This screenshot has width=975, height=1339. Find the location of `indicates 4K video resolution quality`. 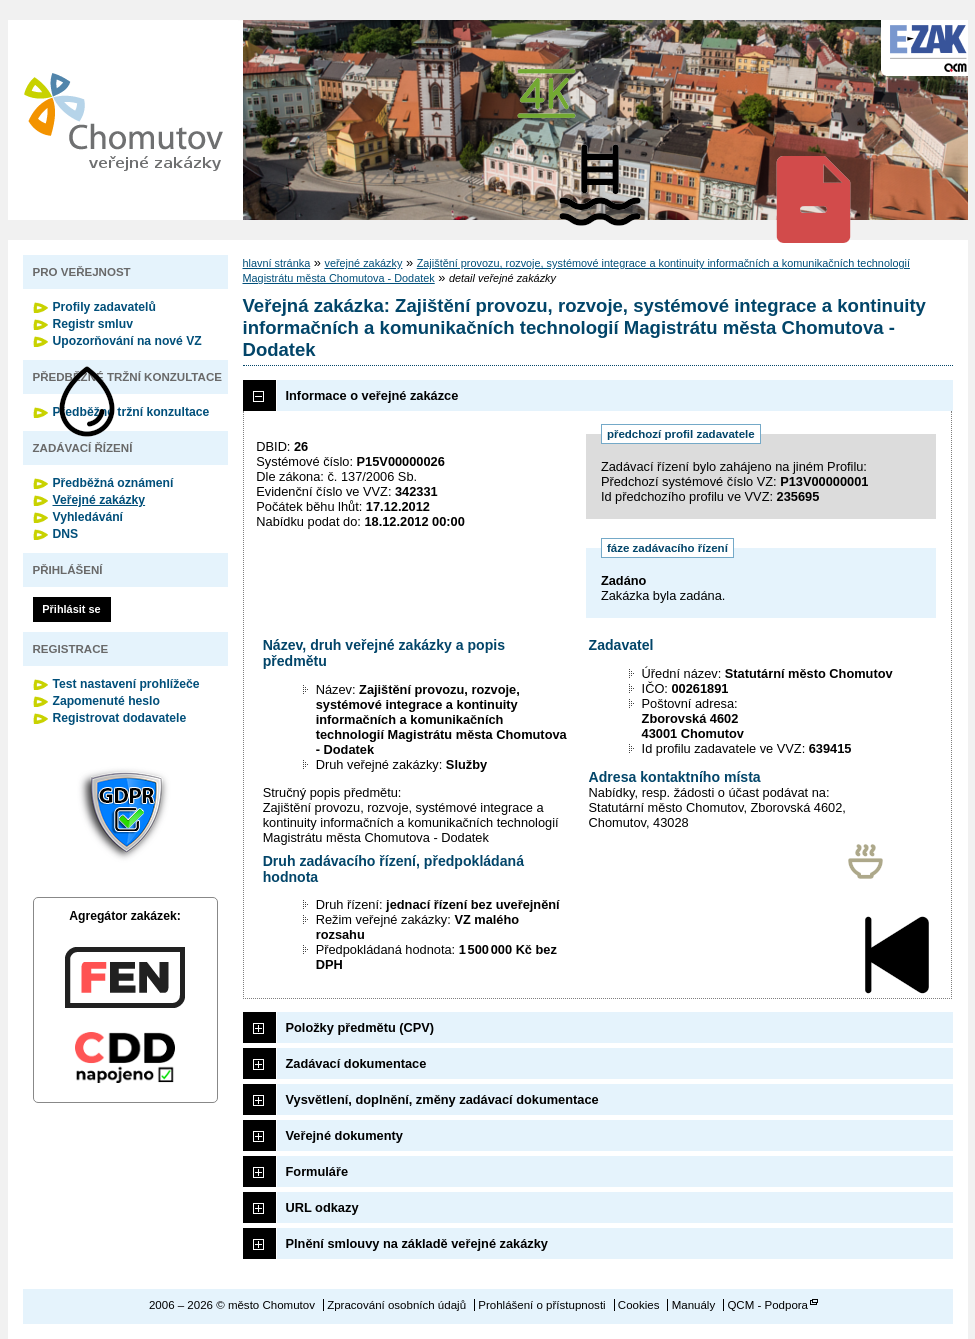

indicates 4K video resolution quality is located at coordinates (546, 93).